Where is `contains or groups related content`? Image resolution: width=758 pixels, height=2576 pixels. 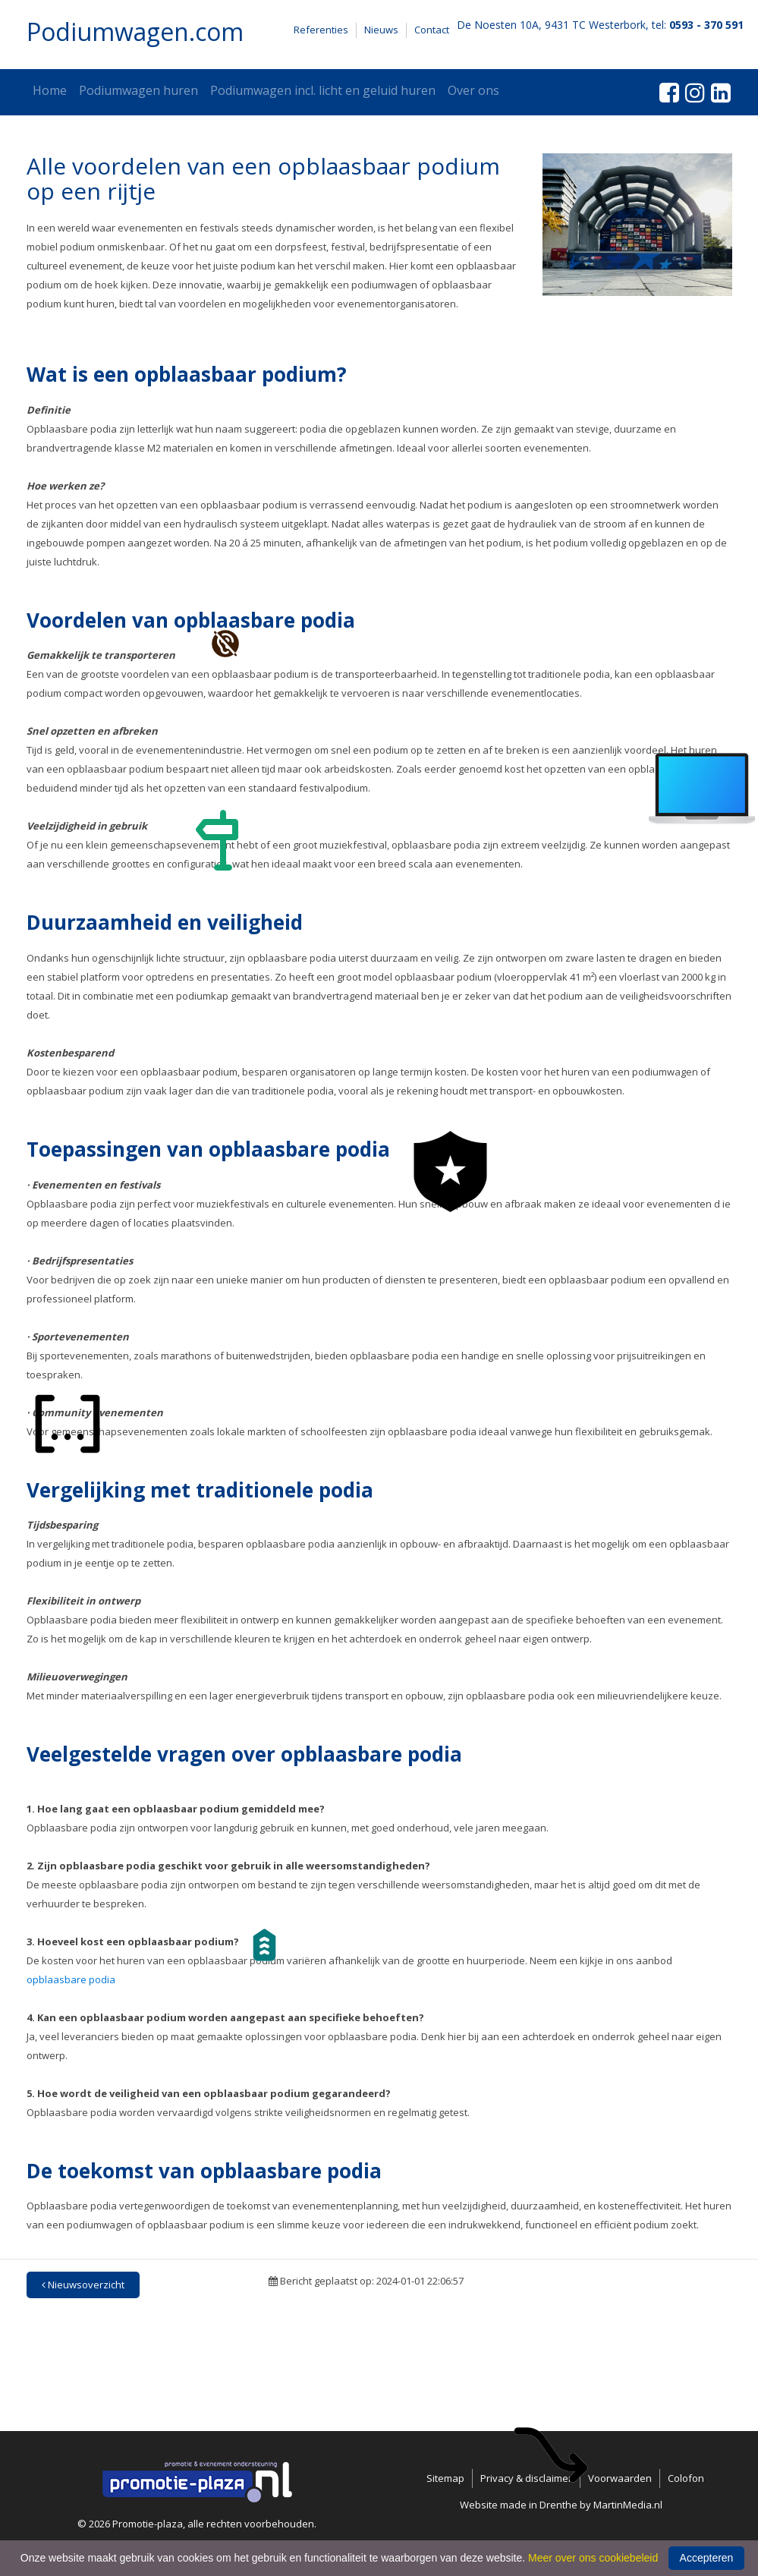 contains or groups related content is located at coordinates (68, 1424).